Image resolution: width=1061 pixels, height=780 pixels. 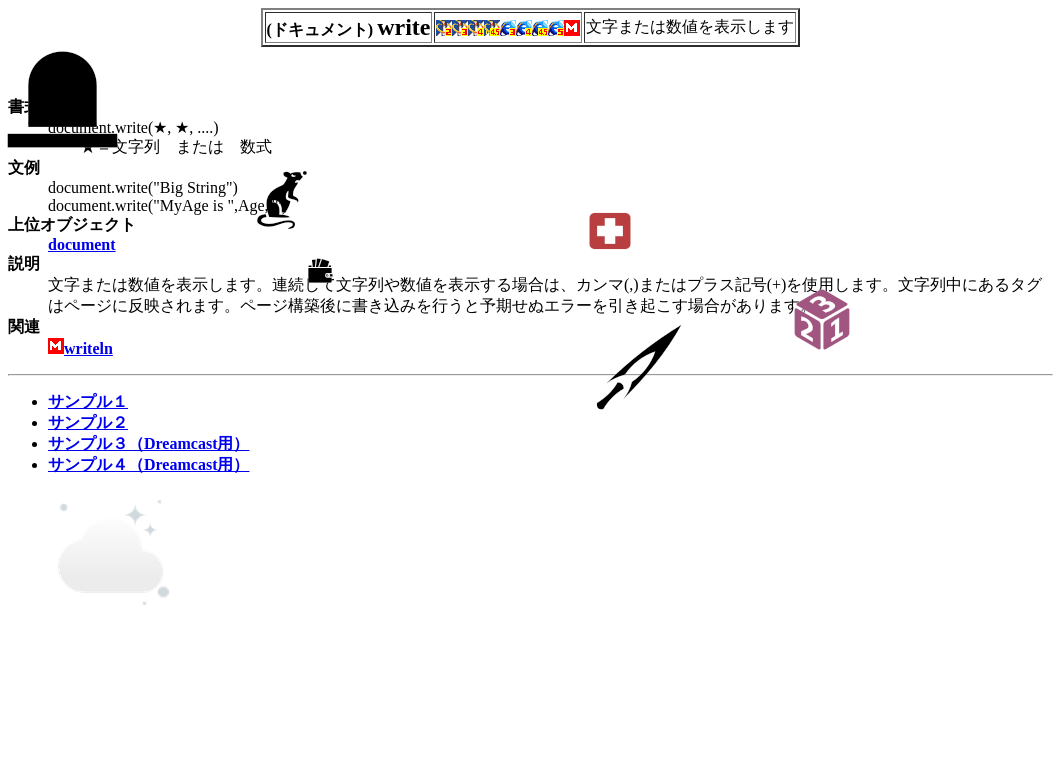 What do you see at coordinates (62, 99) in the screenshot?
I see `indicates a deceased character or game over state` at bounding box center [62, 99].